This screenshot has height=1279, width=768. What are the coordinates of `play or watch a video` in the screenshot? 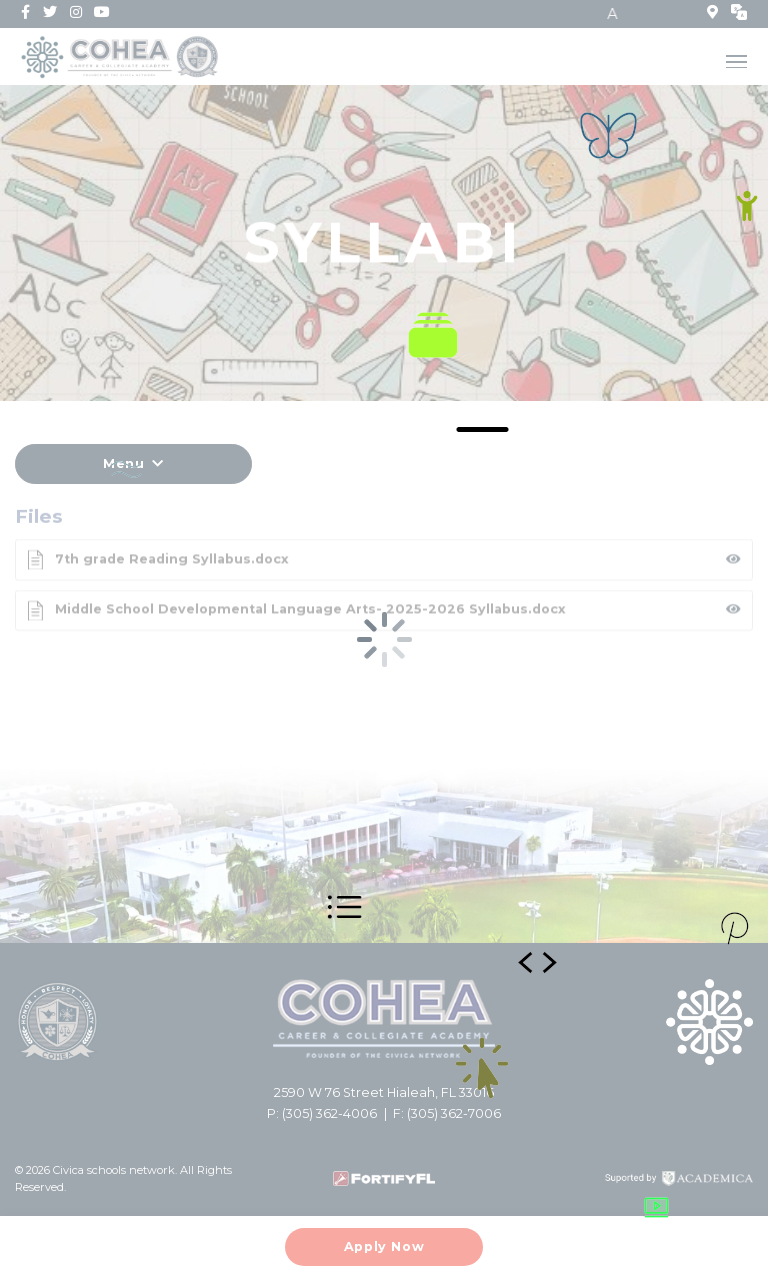 It's located at (656, 1207).